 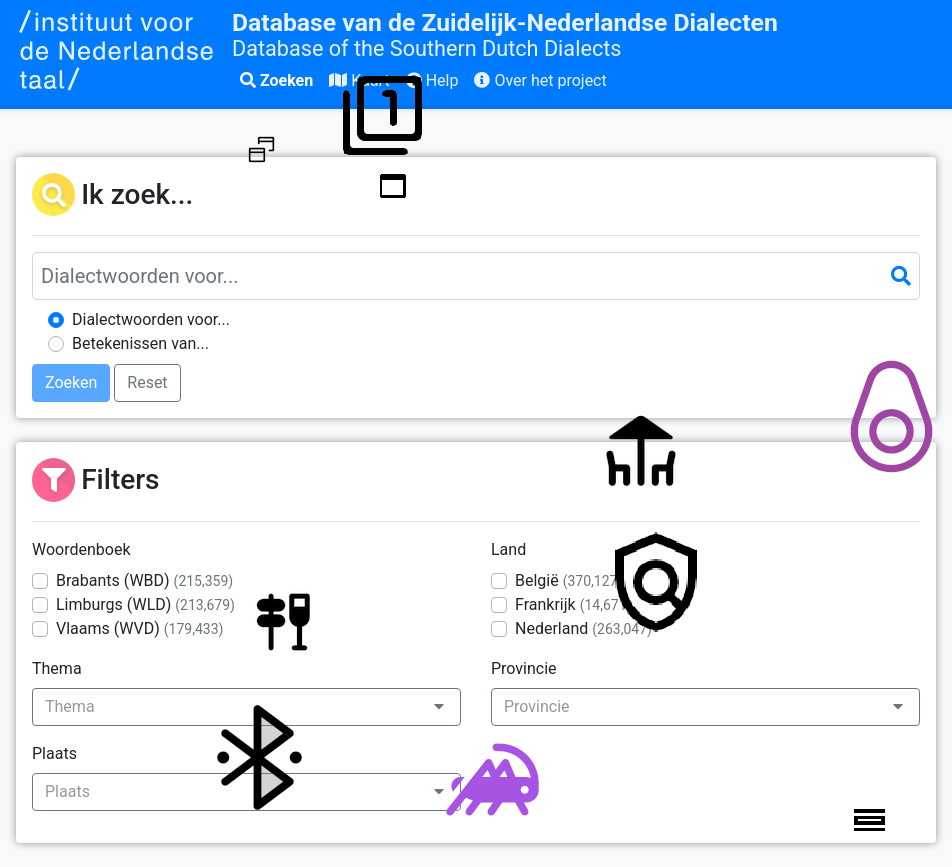 I want to click on find tapas restaurants nearby, so click(x=284, y=622).